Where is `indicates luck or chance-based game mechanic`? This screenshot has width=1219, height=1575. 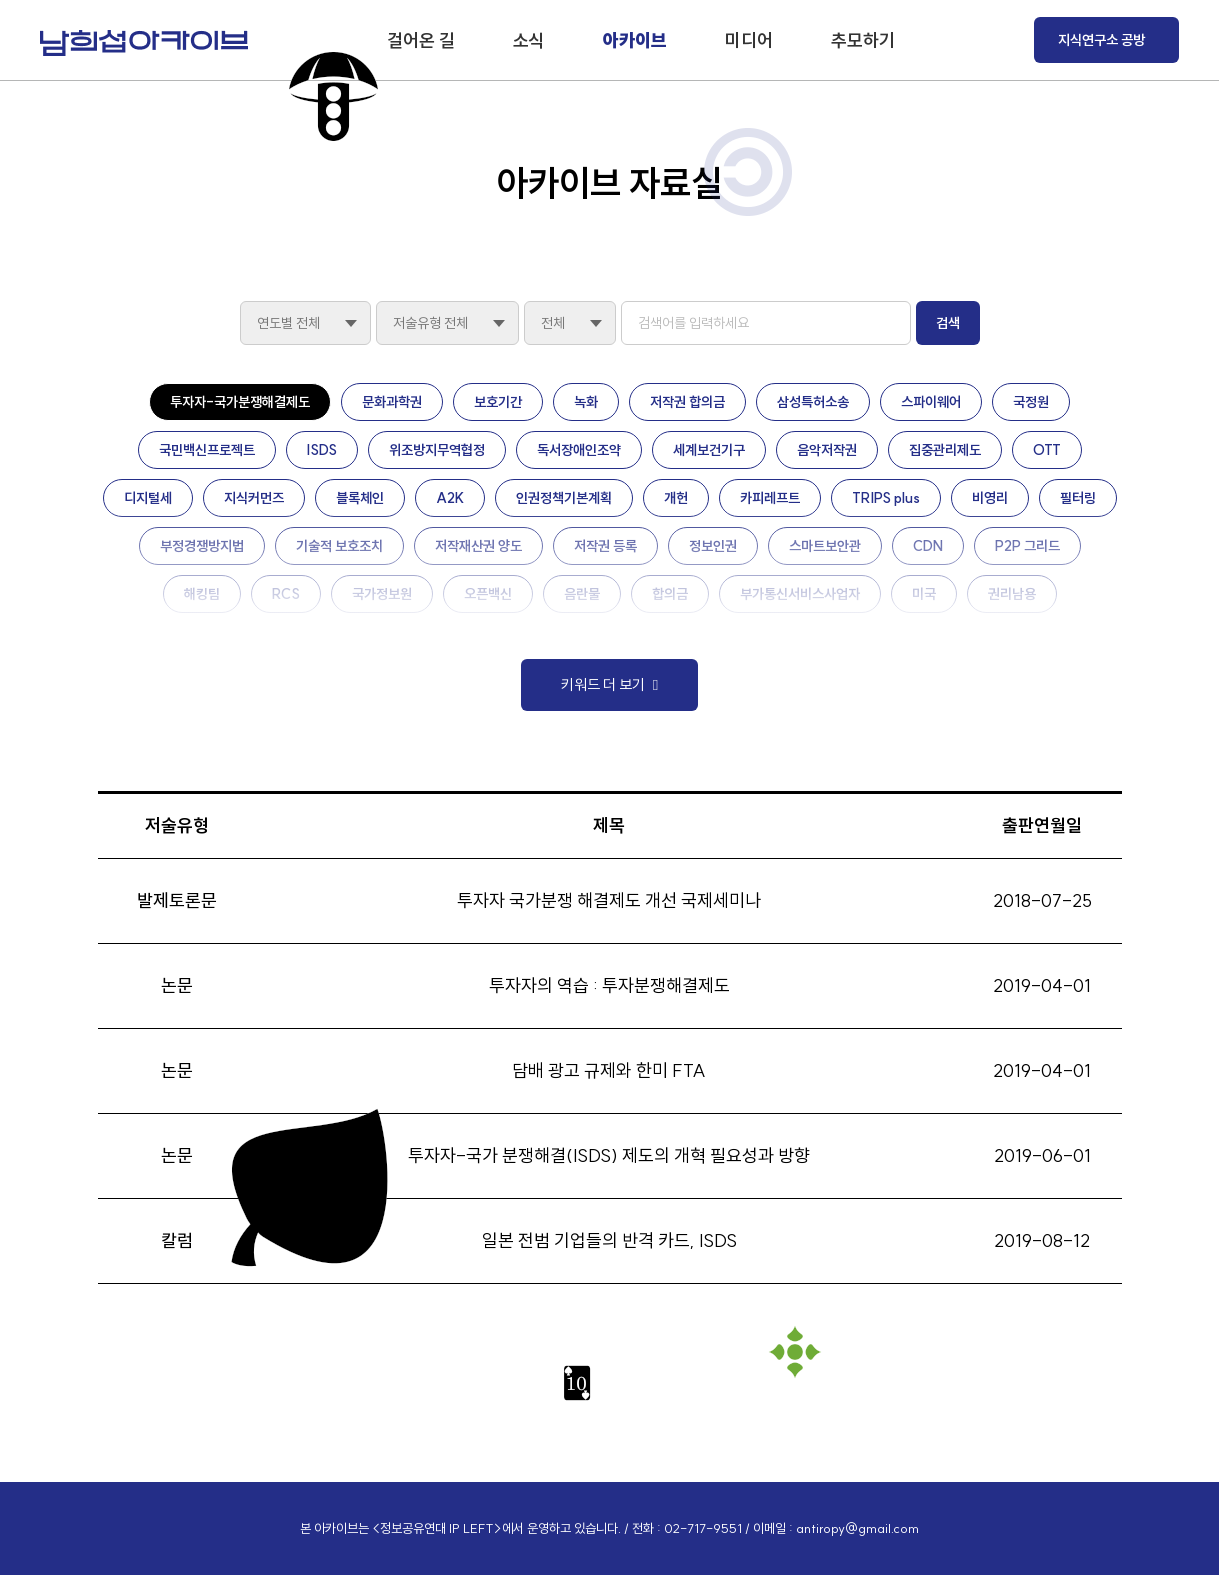 indicates luck or chance-based game mechanic is located at coordinates (795, 1352).